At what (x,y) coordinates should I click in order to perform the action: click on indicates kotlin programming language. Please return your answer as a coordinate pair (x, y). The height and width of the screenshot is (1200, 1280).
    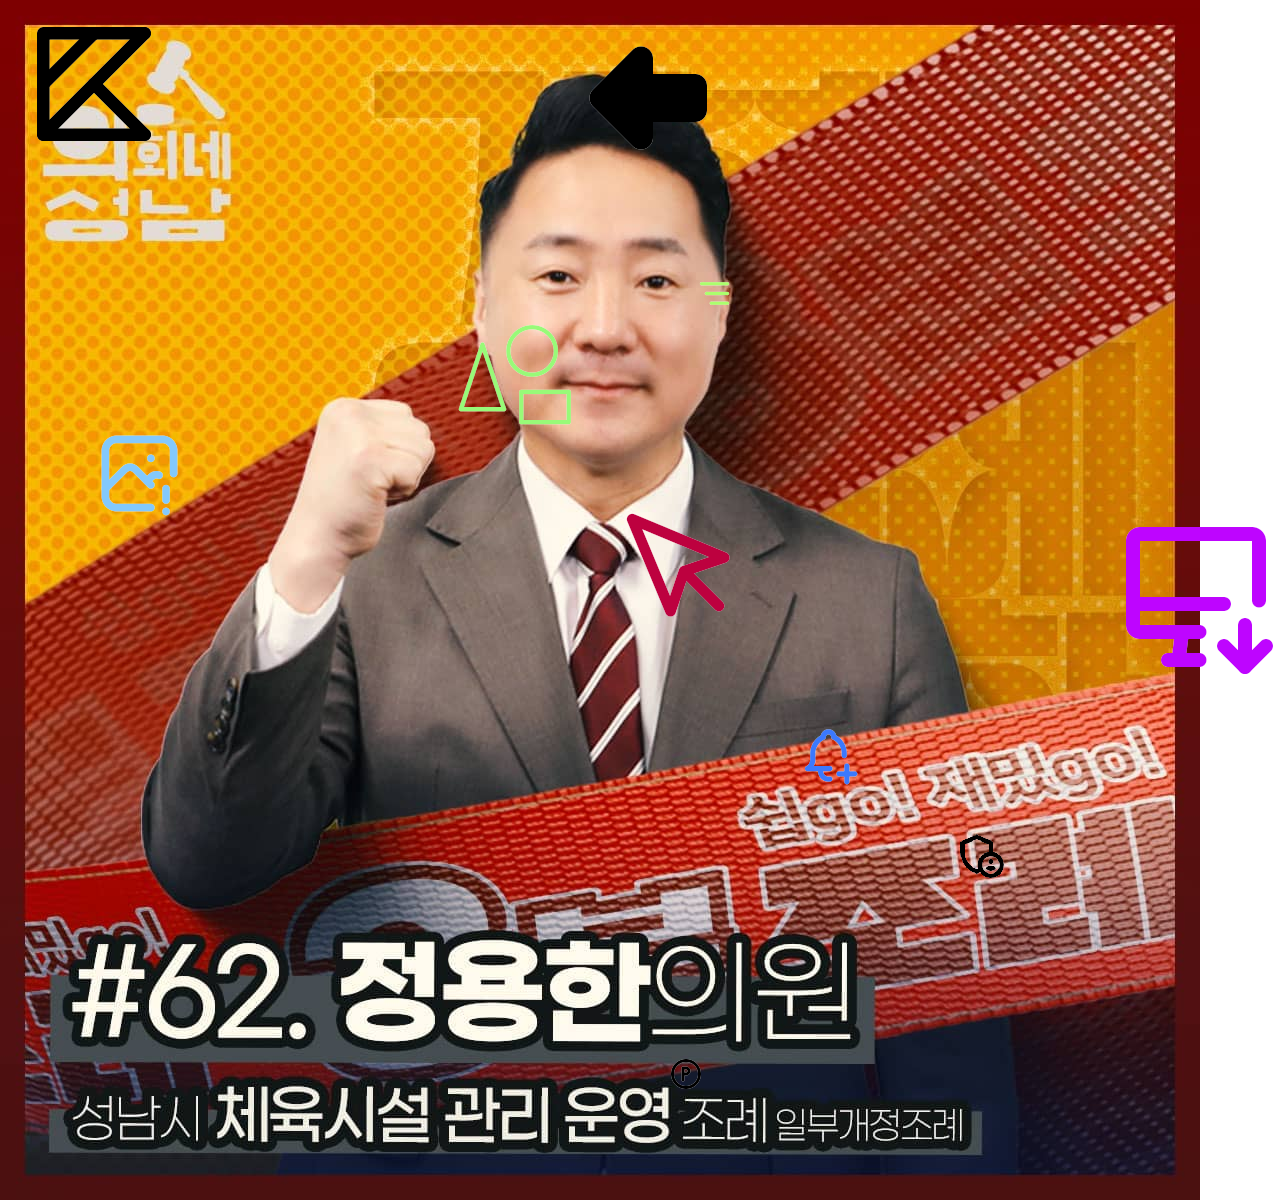
    Looking at the image, I should click on (94, 84).